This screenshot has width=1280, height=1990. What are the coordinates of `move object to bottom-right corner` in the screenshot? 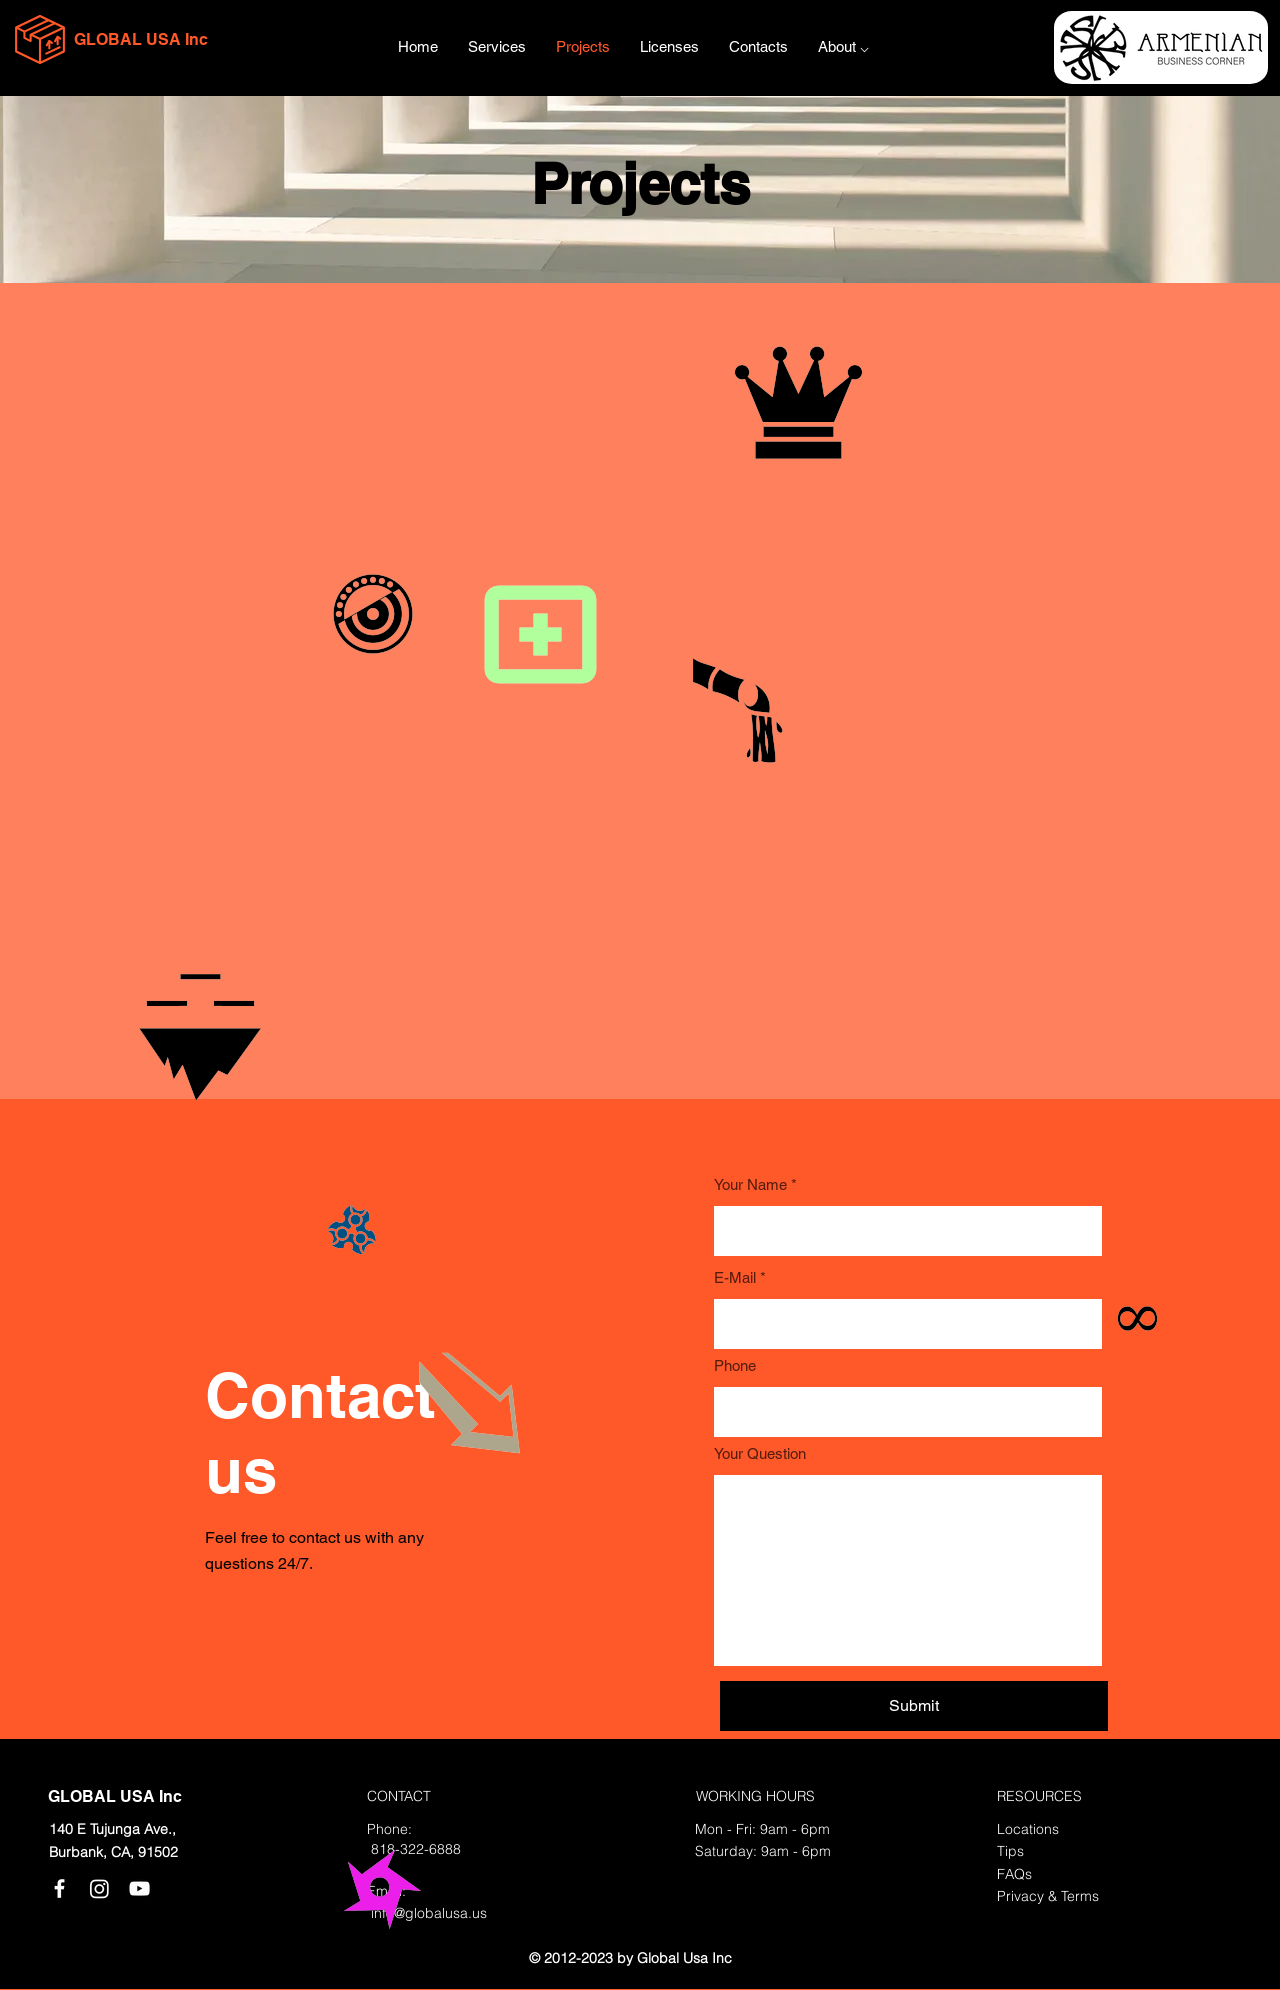 It's located at (469, 1403).